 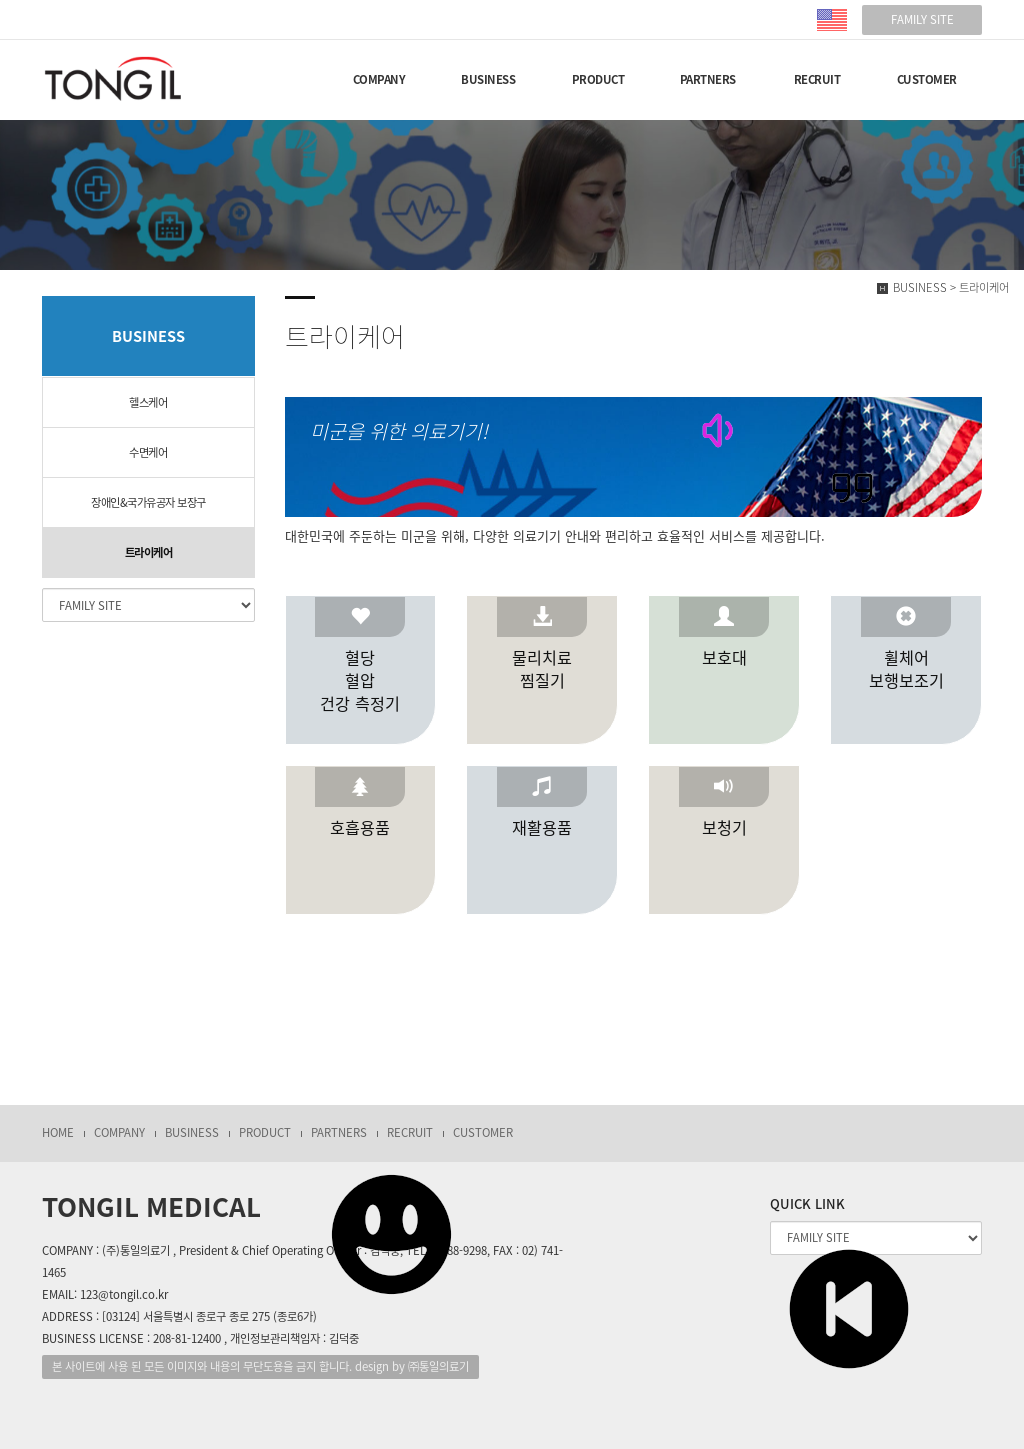 I want to click on skip to previous track, so click(x=849, y=1309).